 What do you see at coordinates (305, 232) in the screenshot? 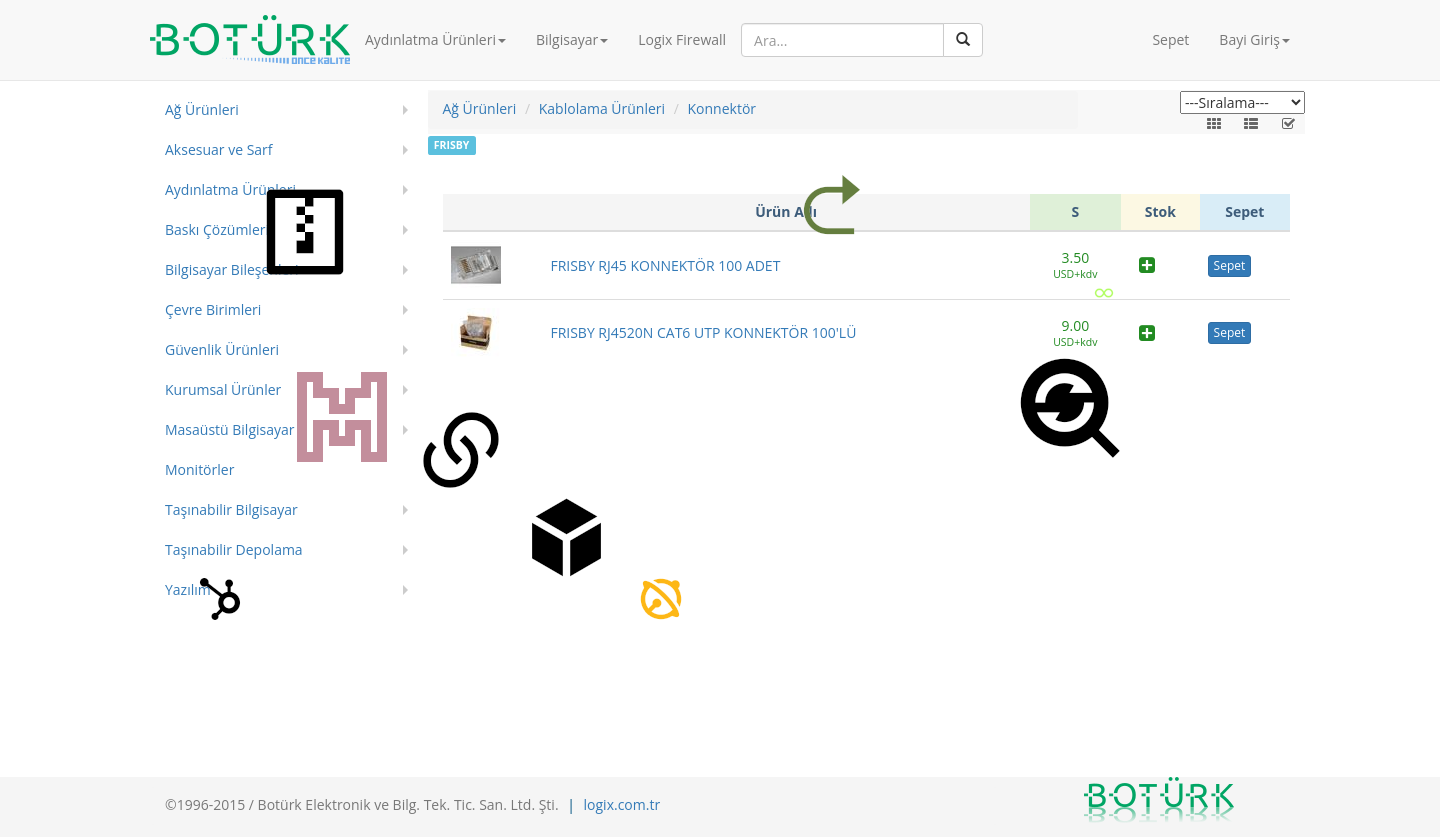
I see `view or open a compressed zip file` at bounding box center [305, 232].